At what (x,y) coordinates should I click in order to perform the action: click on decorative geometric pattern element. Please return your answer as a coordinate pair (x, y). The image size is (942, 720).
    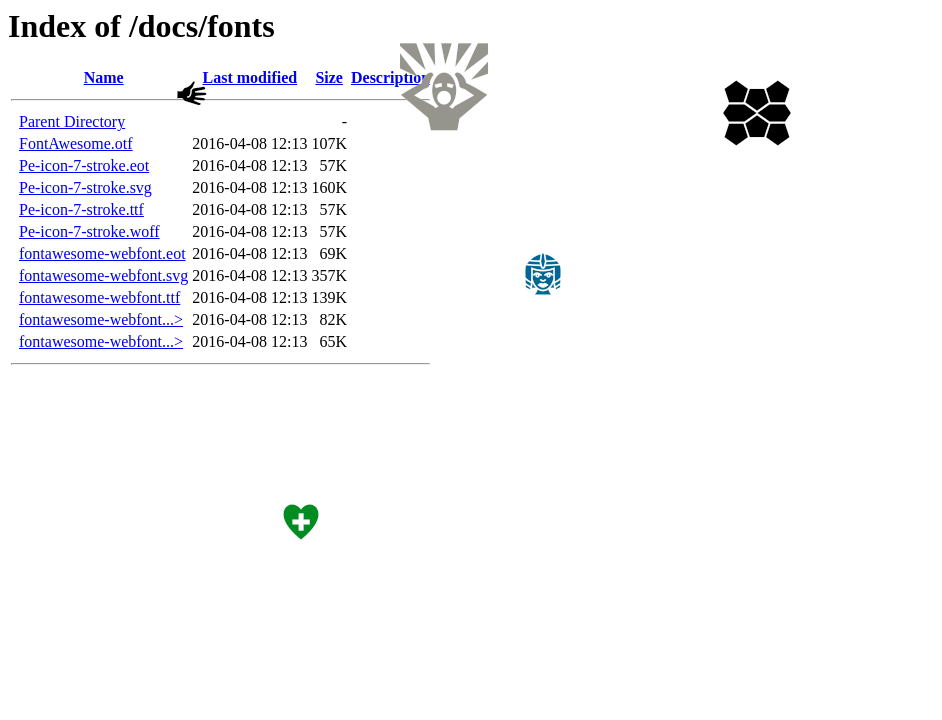
    Looking at the image, I should click on (757, 113).